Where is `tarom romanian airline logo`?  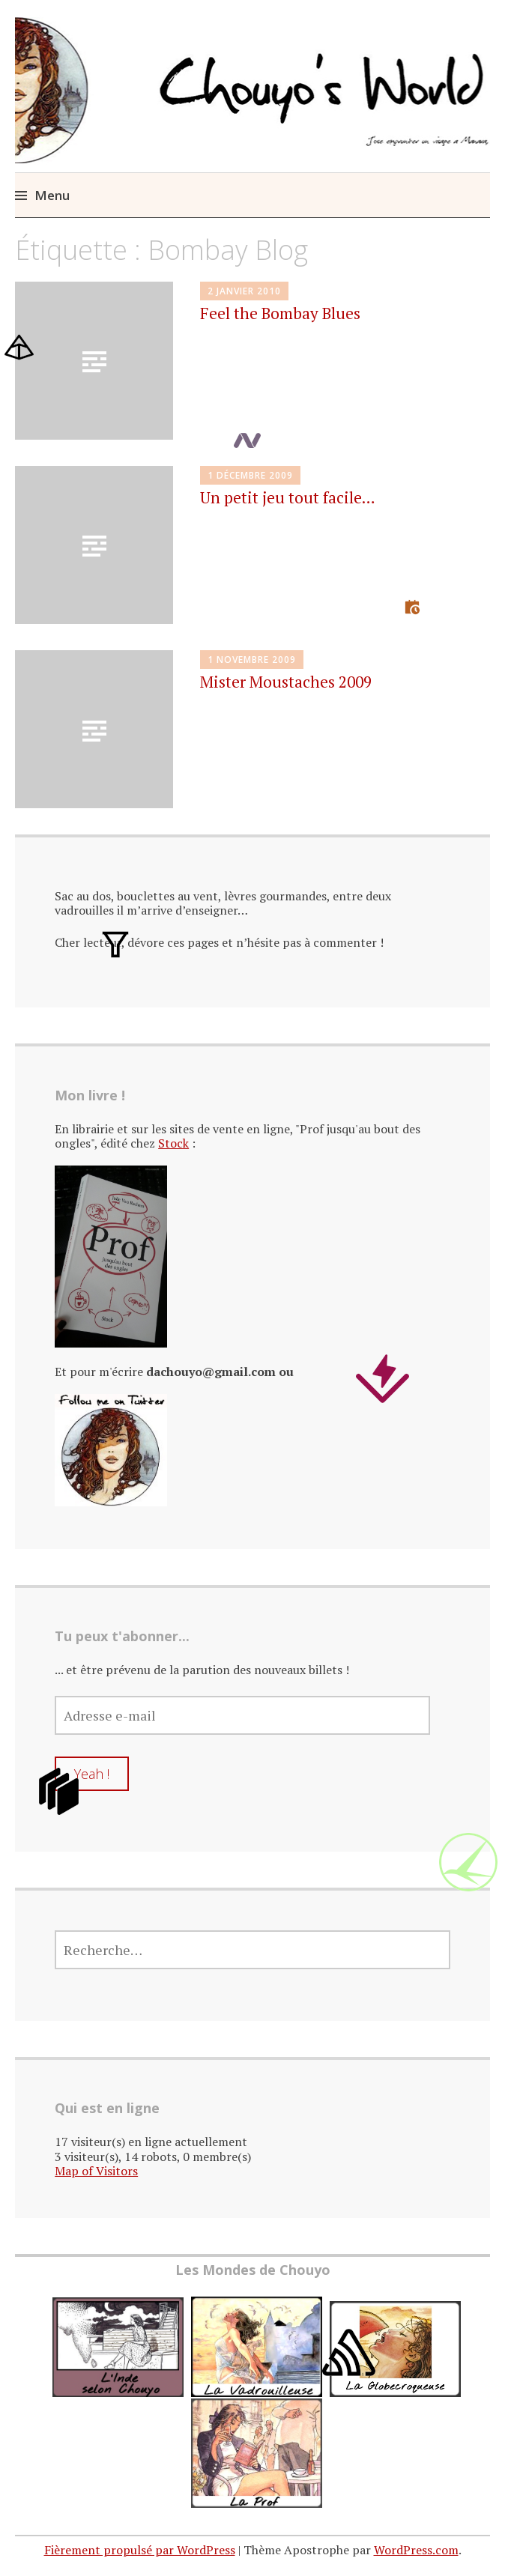 tarom romanian airline logo is located at coordinates (468, 1862).